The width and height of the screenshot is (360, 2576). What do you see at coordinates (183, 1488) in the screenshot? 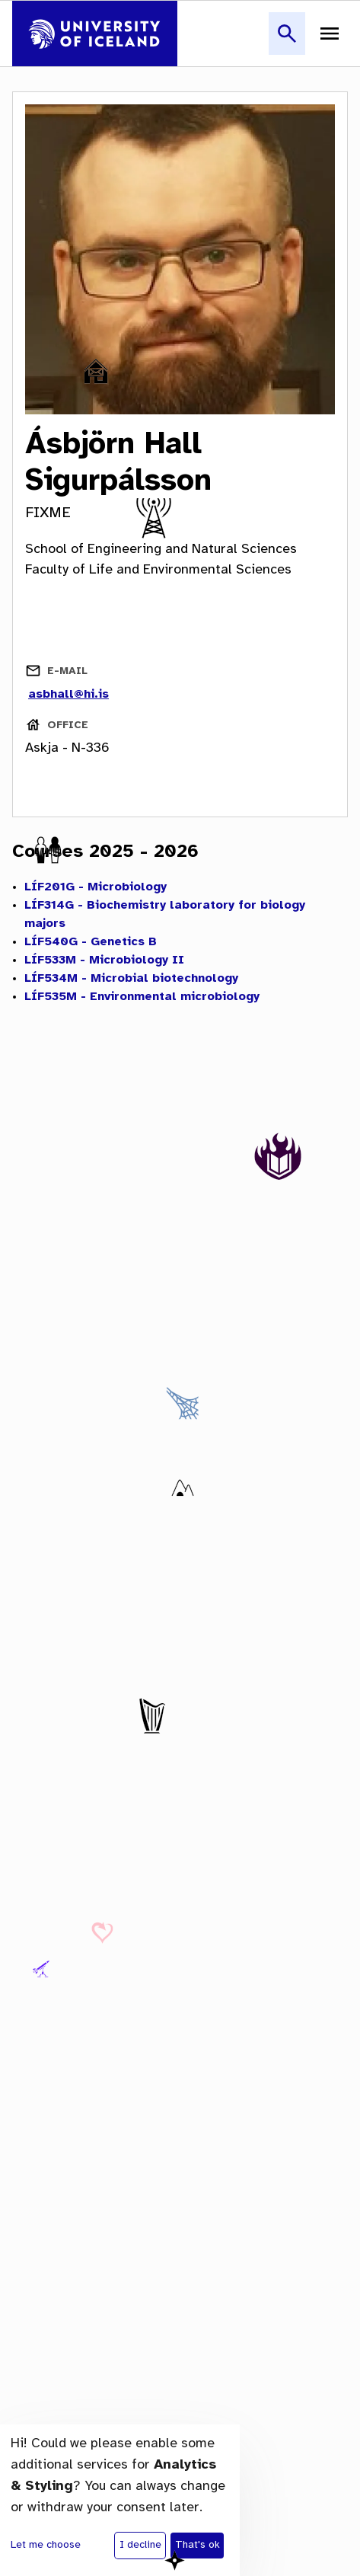
I see `explore cave or dungeon location` at bounding box center [183, 1488].